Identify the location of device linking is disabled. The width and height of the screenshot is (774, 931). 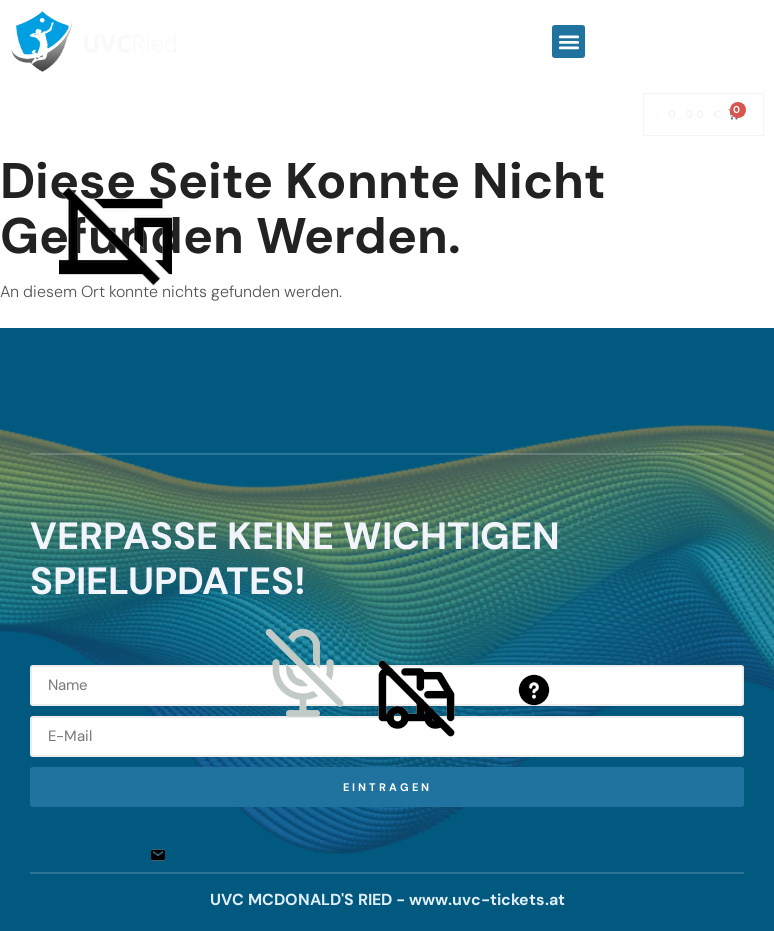
(115, 236).